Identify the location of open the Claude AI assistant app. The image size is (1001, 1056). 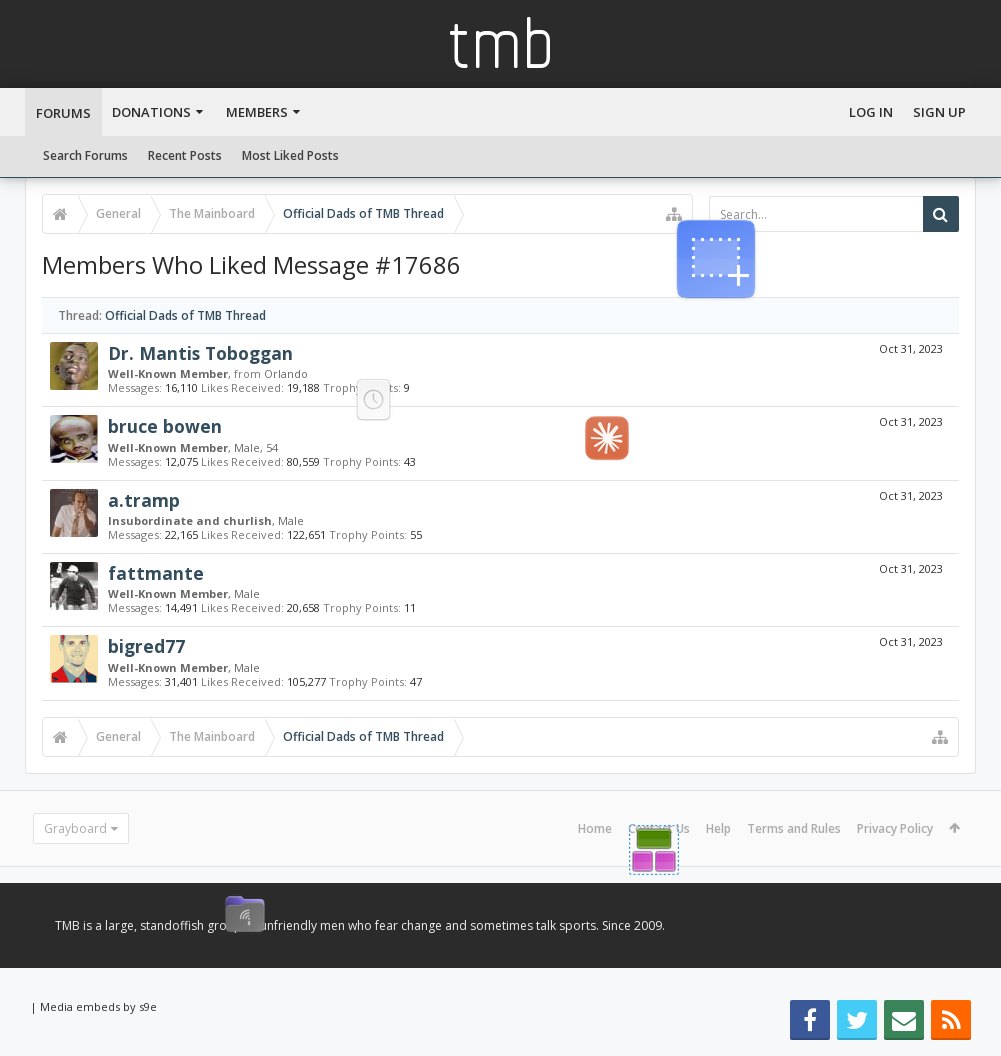
(607, 438).